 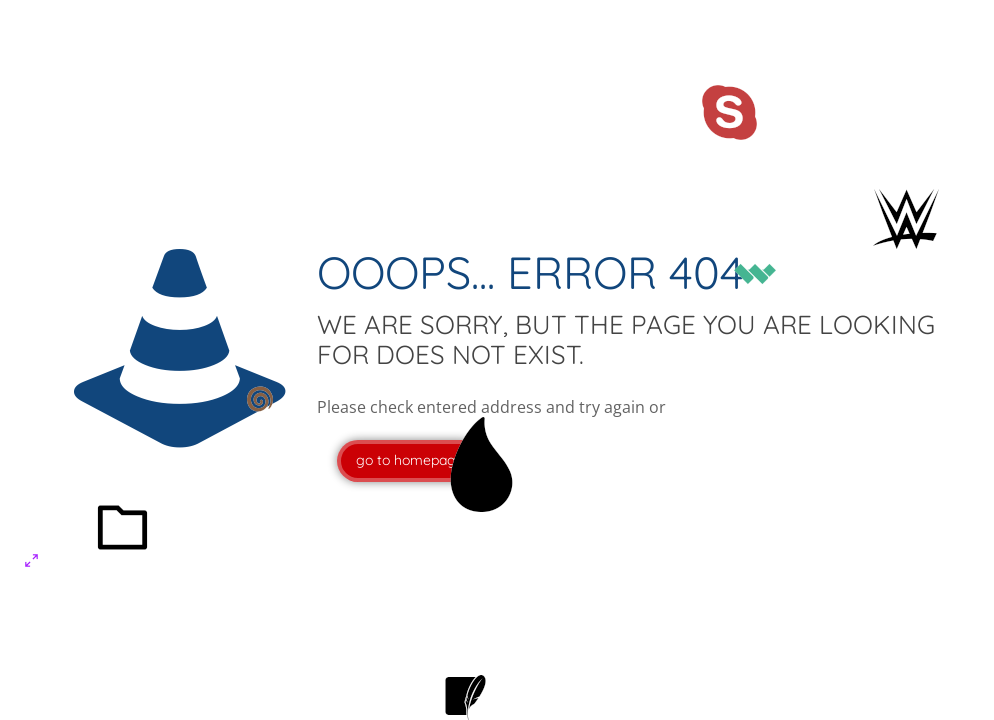 I want to click on open skype app, so click(x=729, y=112).